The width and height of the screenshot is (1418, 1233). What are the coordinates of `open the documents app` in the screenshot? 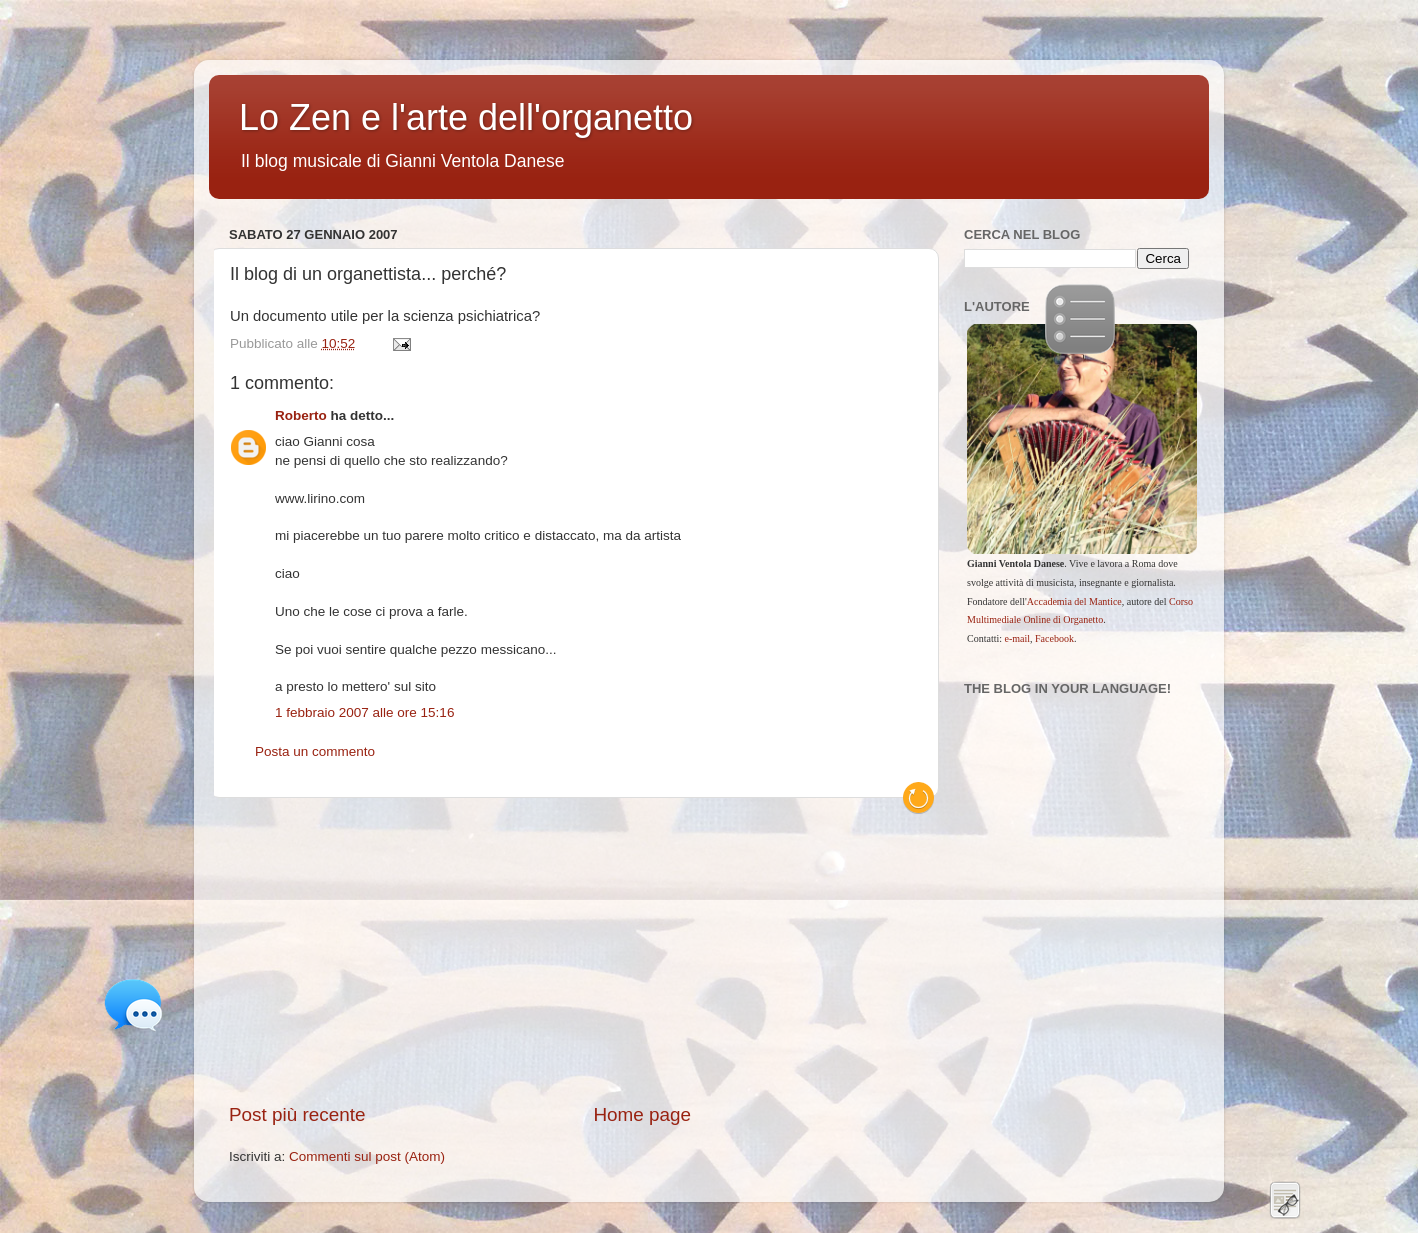 It's located at (1285, 1200).